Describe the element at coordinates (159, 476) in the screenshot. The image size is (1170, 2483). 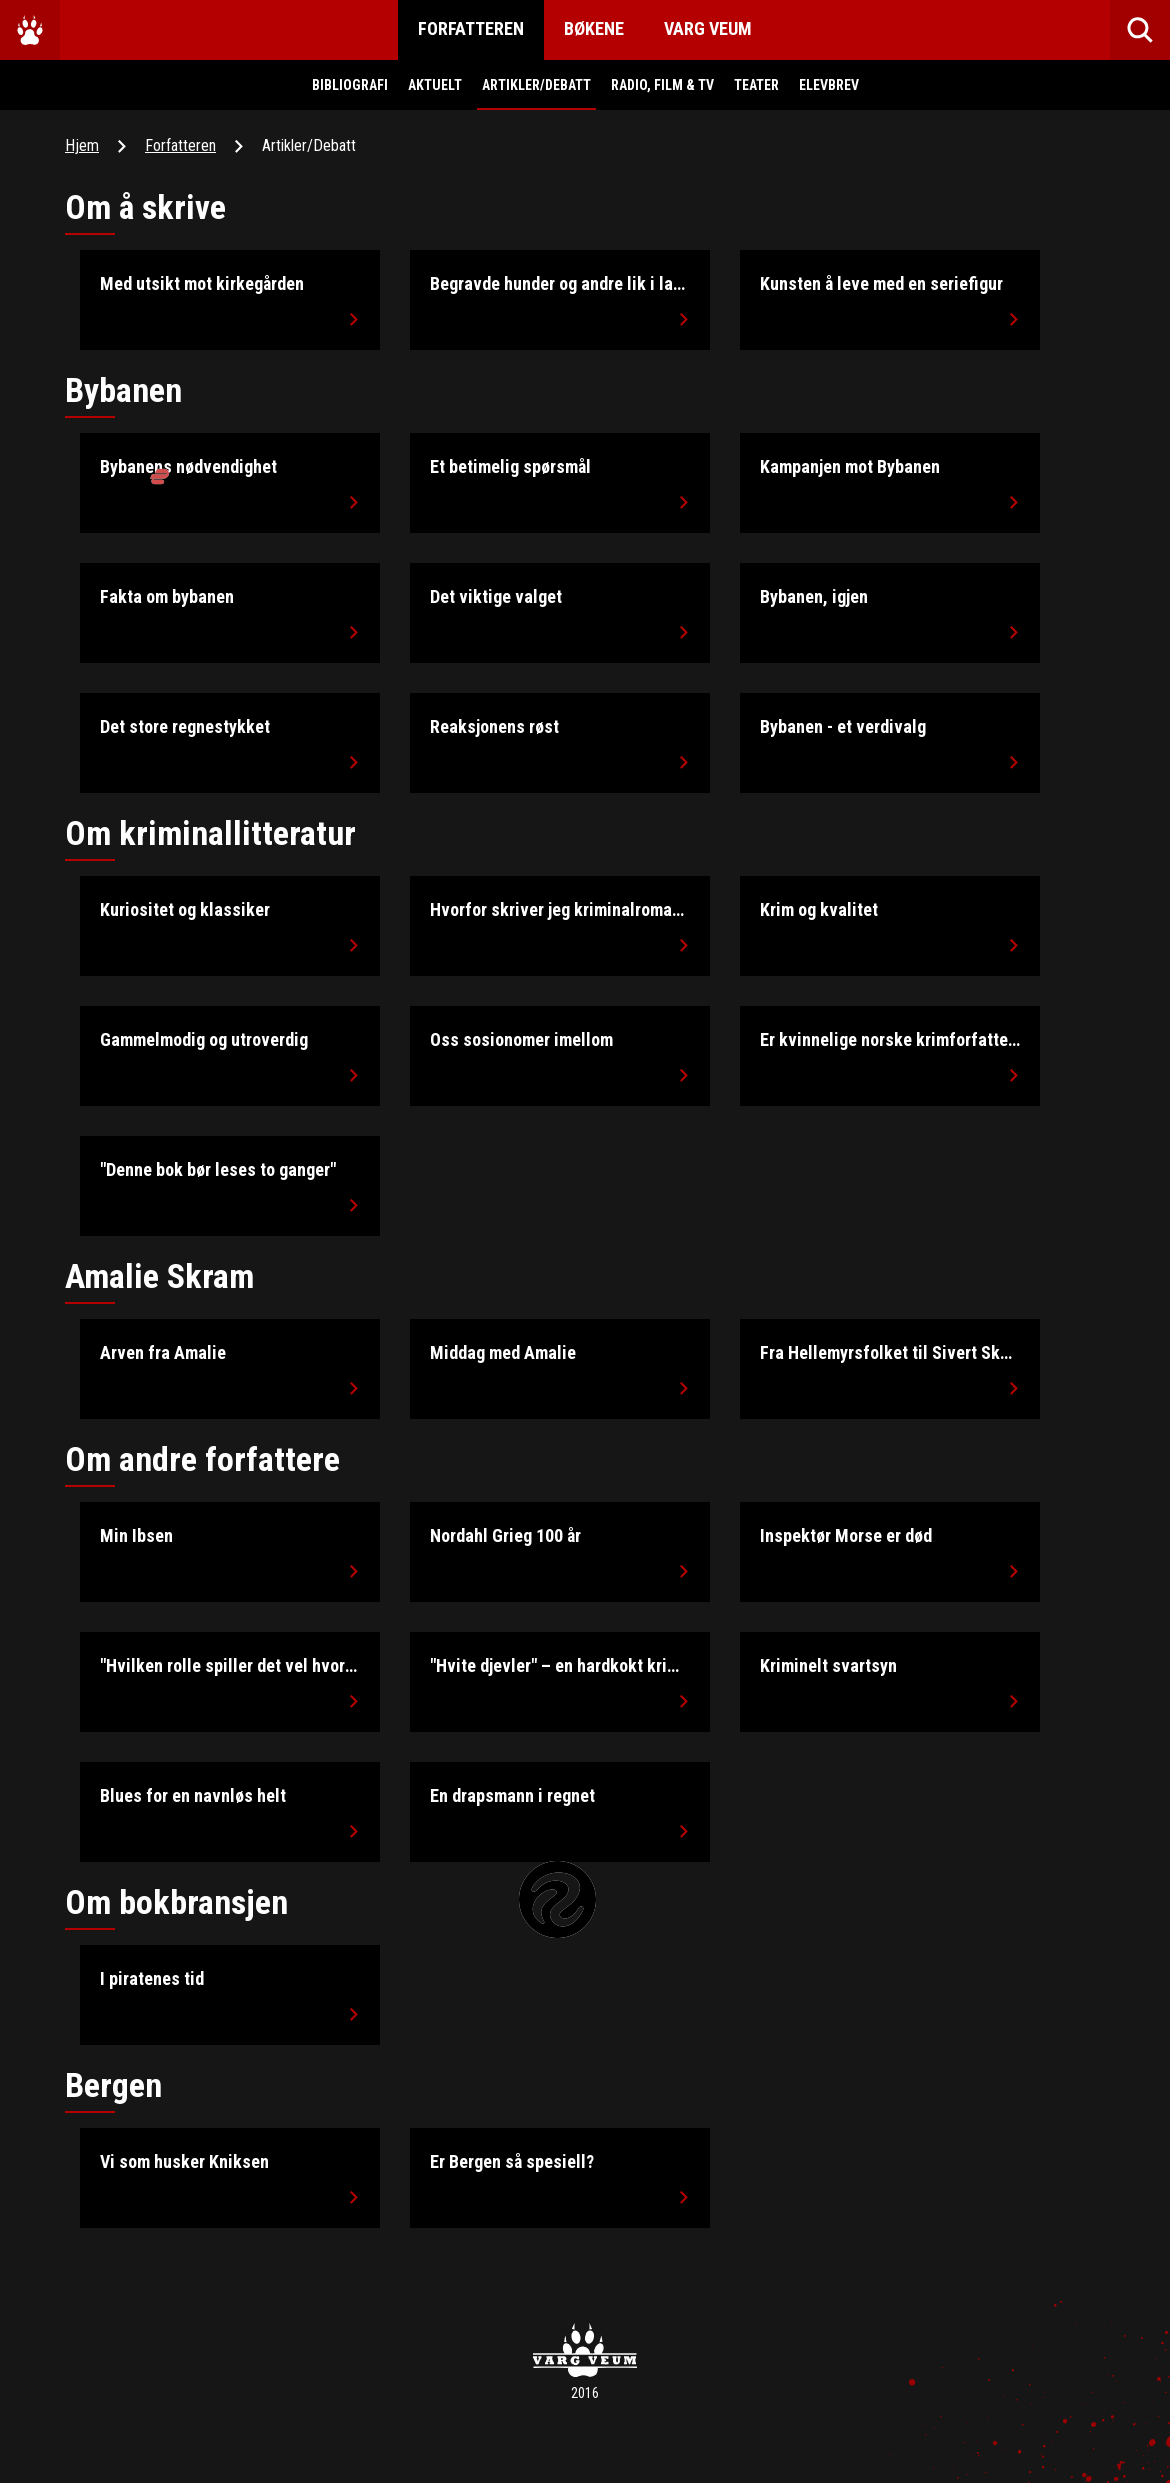
I see `open the ExpressVPN app` at that location.